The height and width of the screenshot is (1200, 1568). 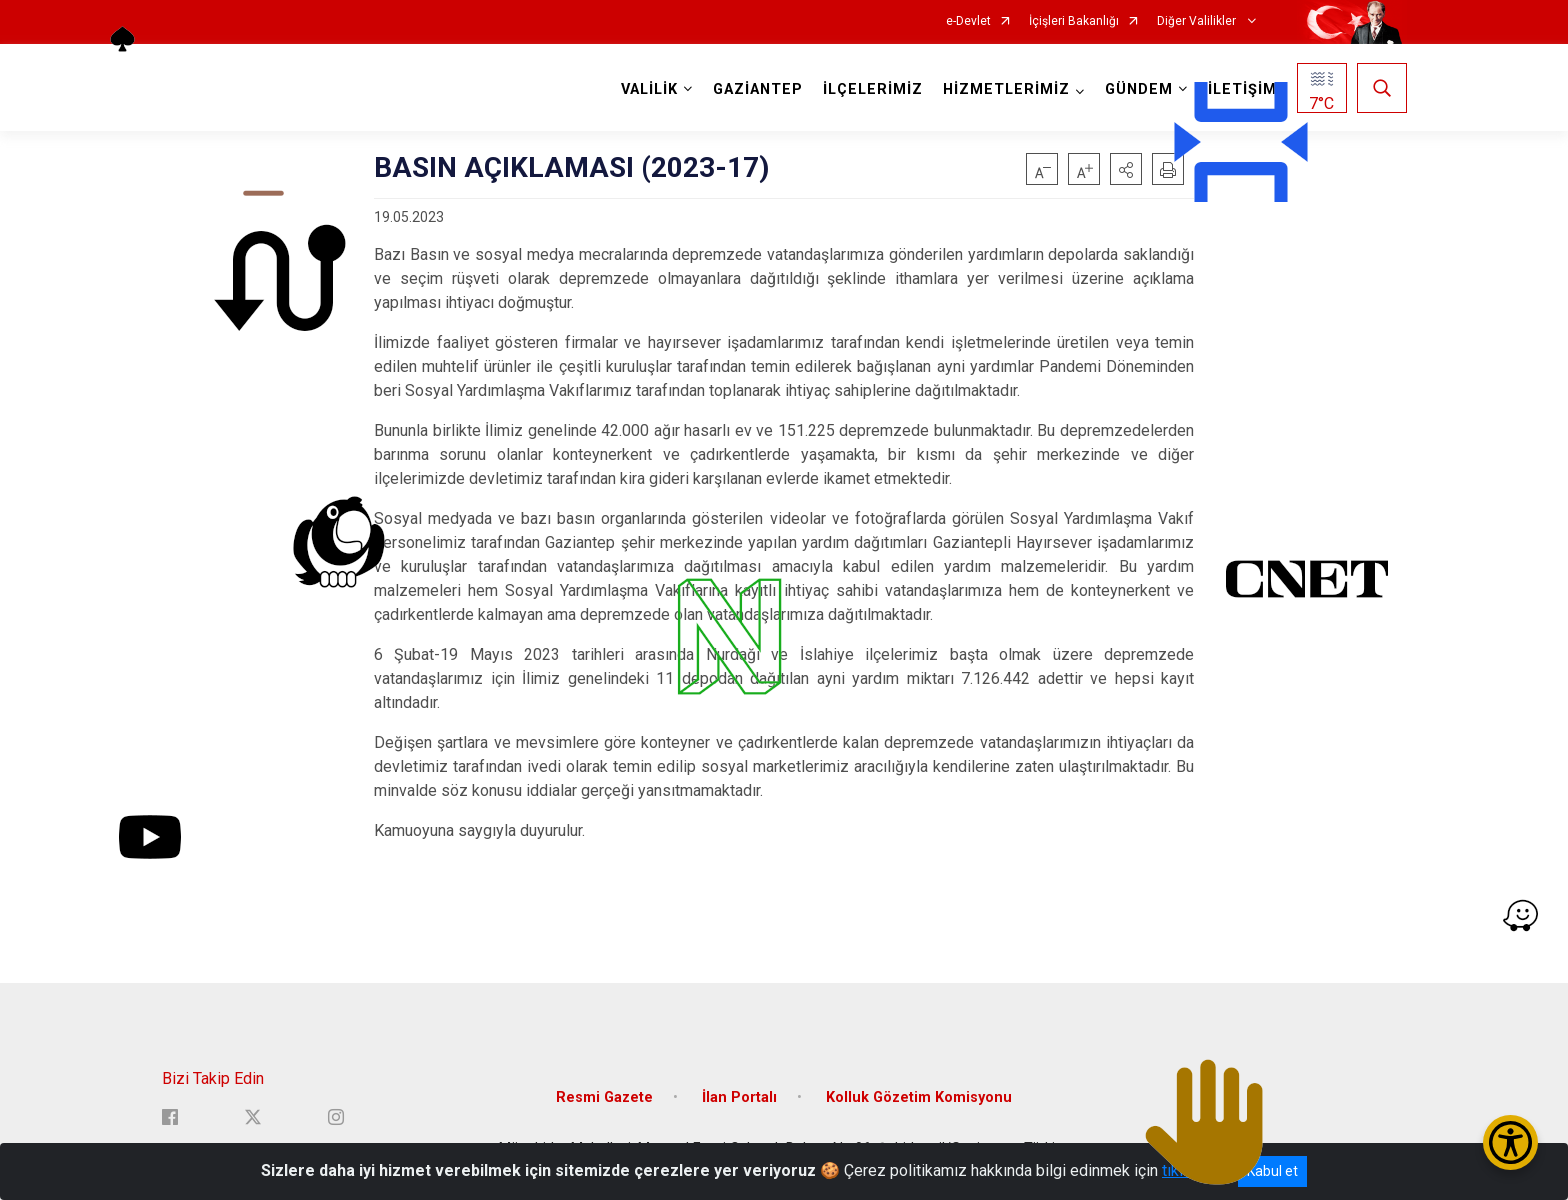 I want to click on minimize the current window, so click(x=263, y=180).